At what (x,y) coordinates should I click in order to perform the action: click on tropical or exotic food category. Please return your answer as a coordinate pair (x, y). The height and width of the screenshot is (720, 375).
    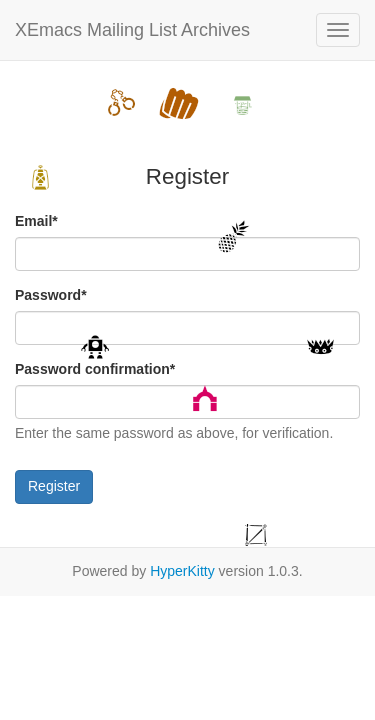
    Looking at the image, I should click on (234, 236).